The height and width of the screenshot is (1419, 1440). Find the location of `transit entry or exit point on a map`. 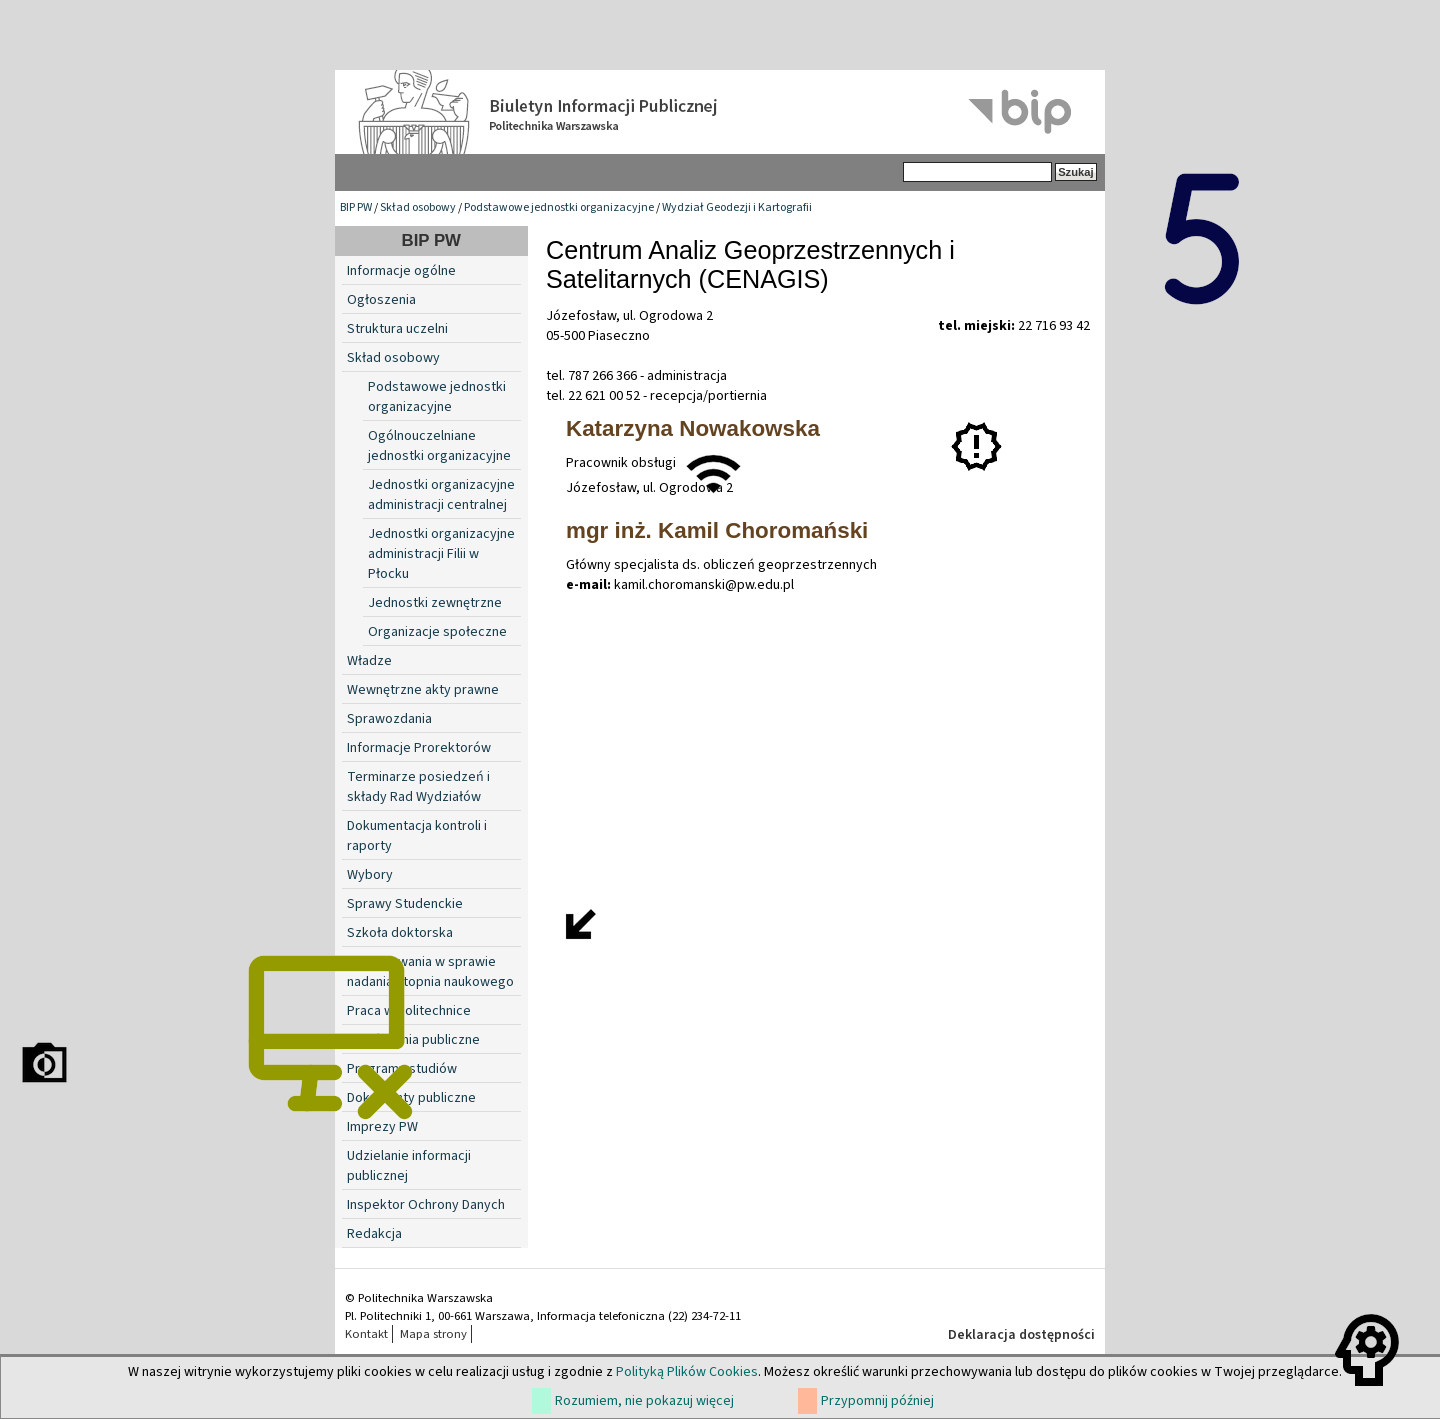

transit entry or exit point on a map is located at coordinates (581, 924).